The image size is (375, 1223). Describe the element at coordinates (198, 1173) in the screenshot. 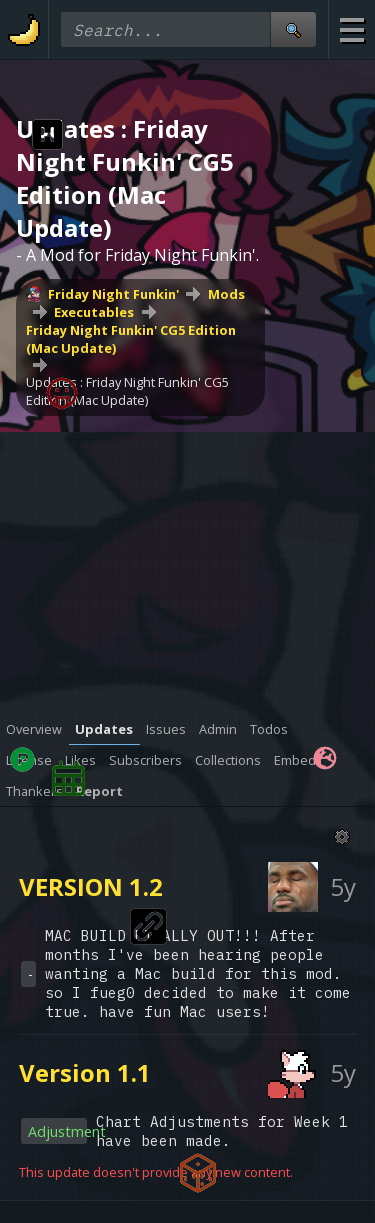

I see `randomize or shuffle content` at that location.